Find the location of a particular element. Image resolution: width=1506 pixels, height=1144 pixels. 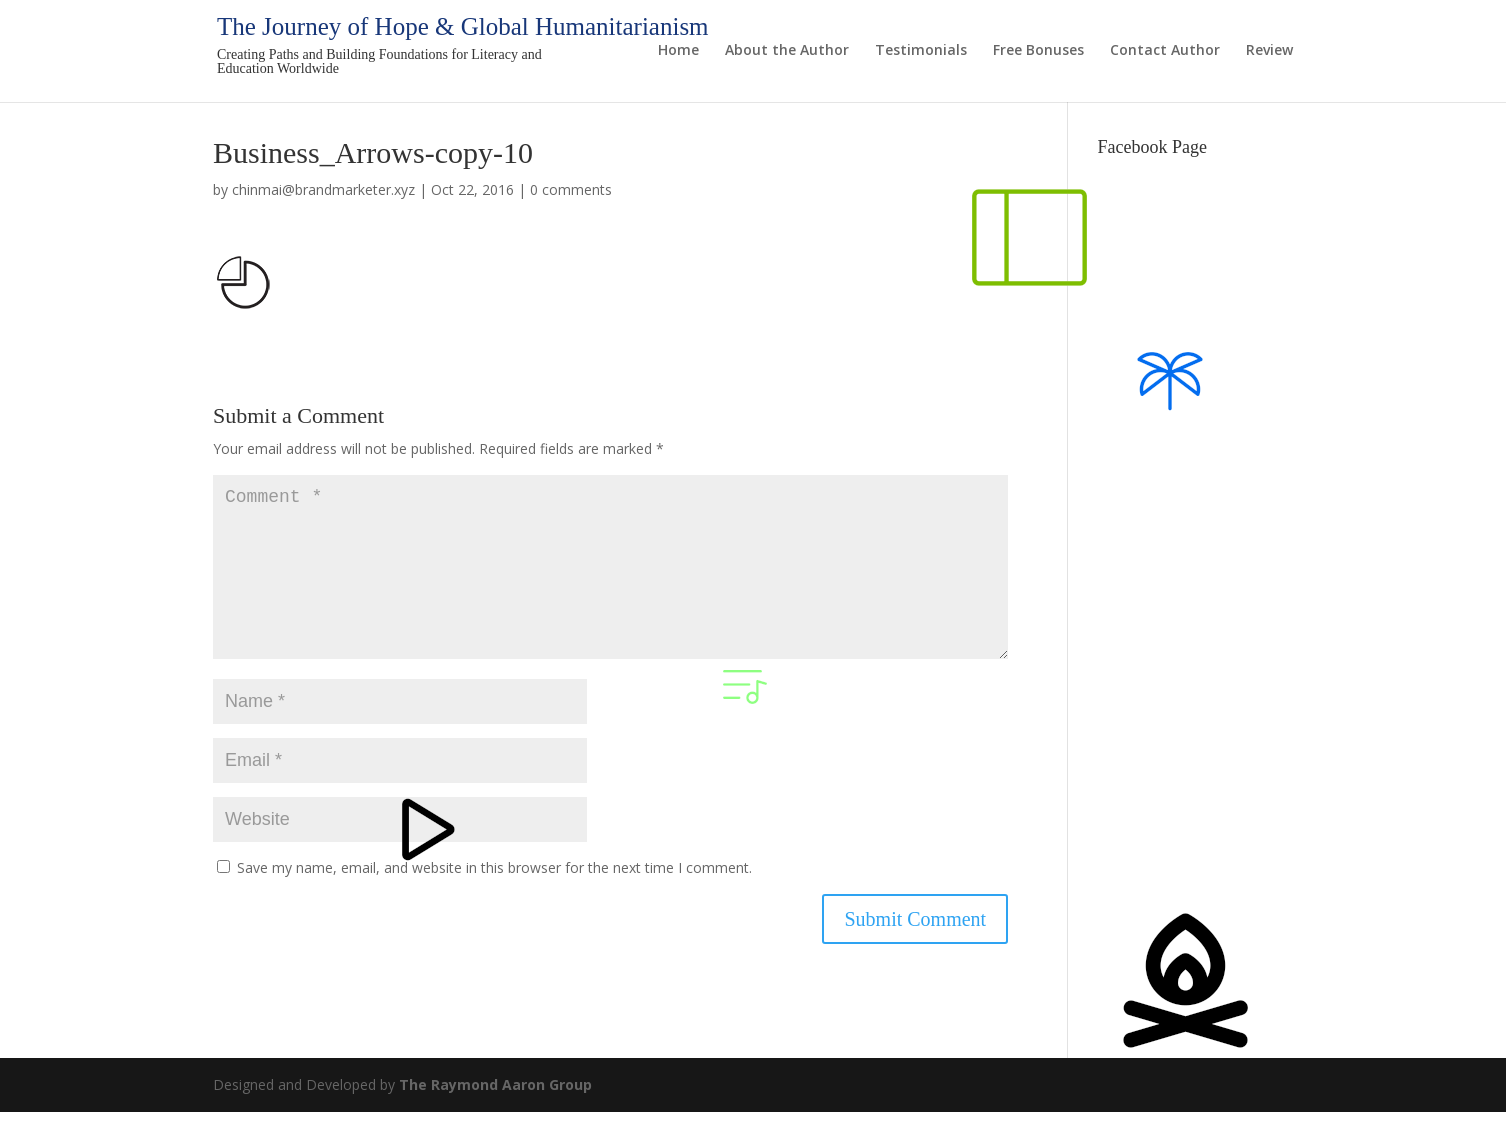

access camping or outdoor activity features is located at coordinates (1185, 980).